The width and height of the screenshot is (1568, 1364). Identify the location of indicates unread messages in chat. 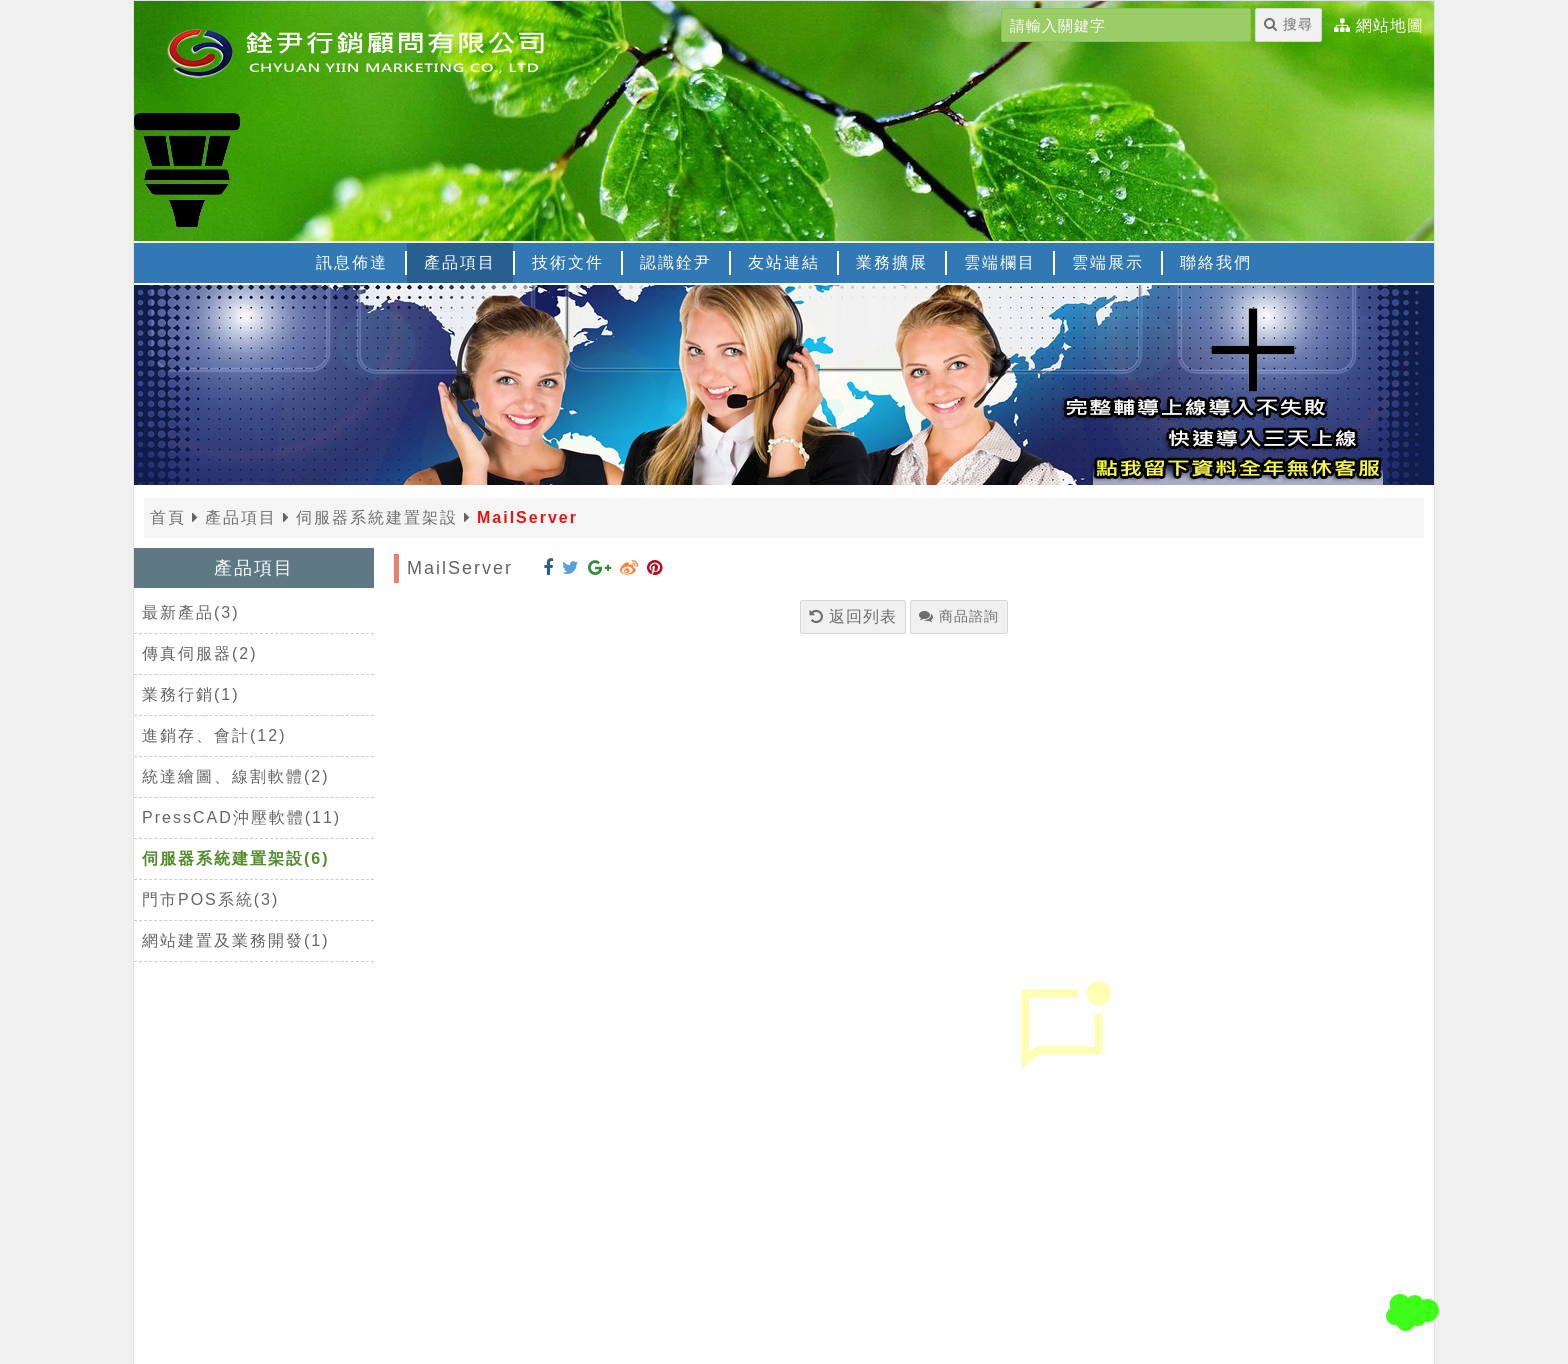
(1062, 1026).